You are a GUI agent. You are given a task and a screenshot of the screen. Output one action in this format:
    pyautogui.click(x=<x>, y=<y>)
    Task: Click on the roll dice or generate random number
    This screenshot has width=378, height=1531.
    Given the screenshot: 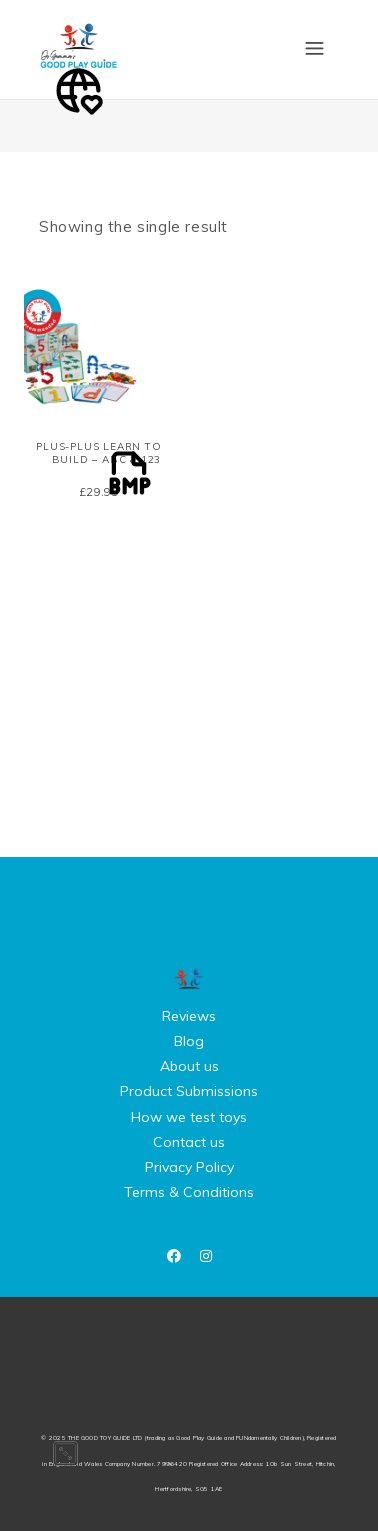 What is the action you would take?
    pyautogui.click(x=65, y=1453)
    